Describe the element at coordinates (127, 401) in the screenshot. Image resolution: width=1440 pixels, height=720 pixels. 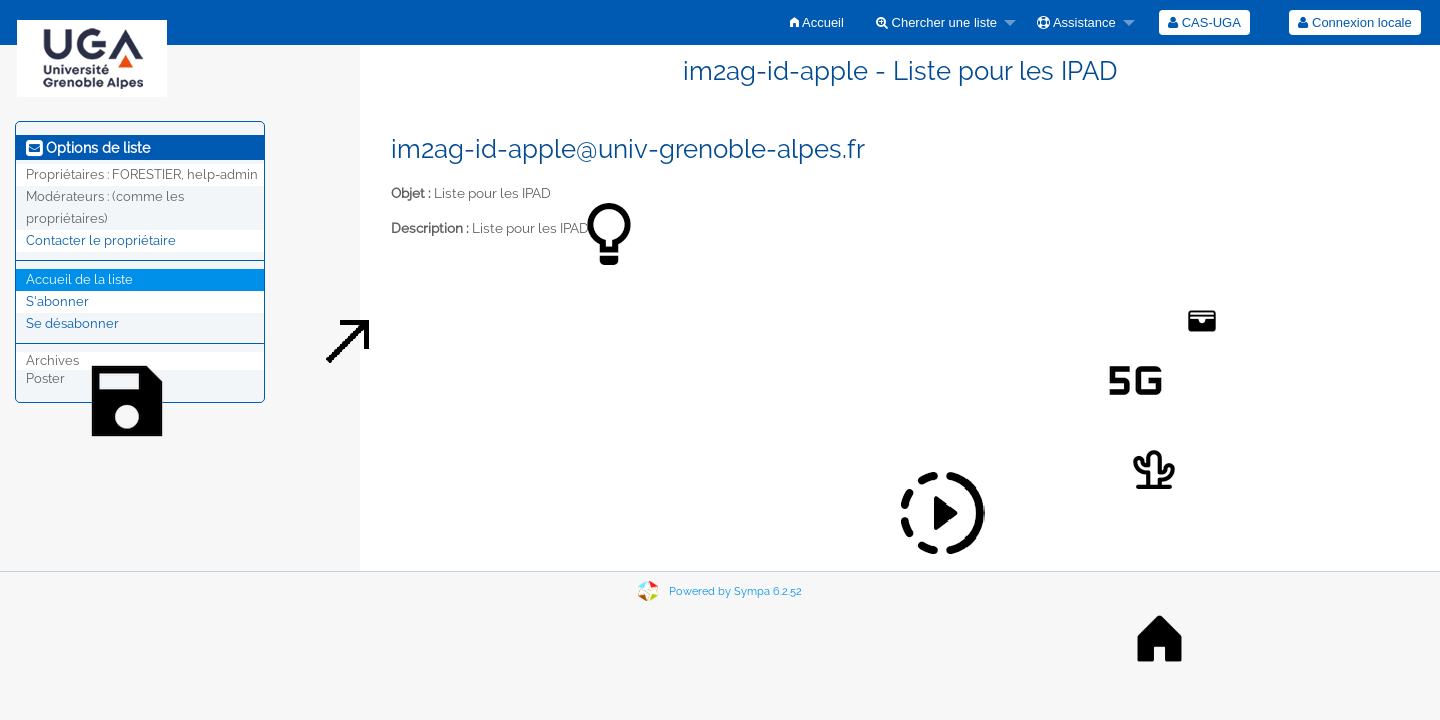
I see `save current file or document` at that location.